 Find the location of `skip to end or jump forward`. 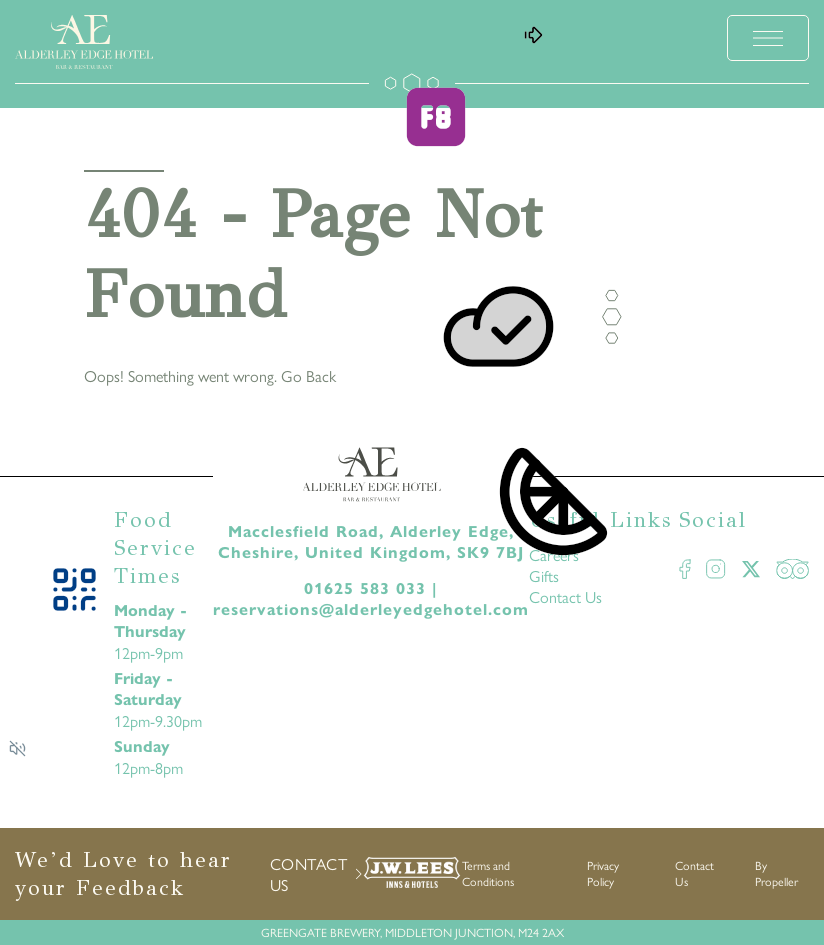

skip to end or jump forward is located at coordinates (533, 35).